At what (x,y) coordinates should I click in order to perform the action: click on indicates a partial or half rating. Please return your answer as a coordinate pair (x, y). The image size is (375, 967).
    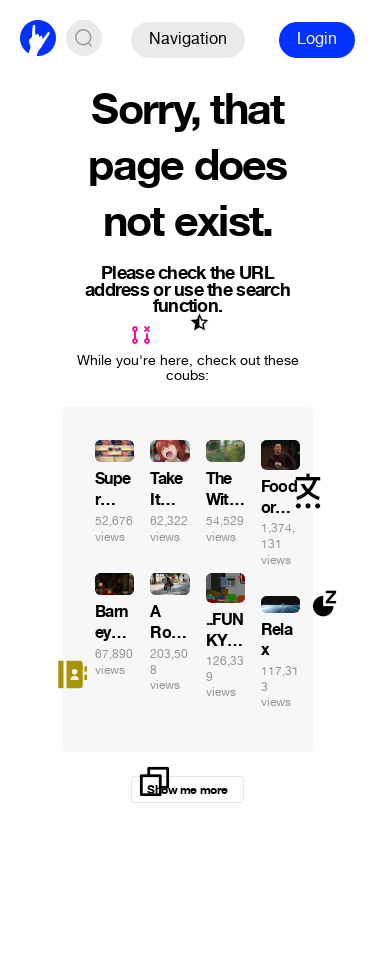
    Looking at the image, I should click on (199, 322).